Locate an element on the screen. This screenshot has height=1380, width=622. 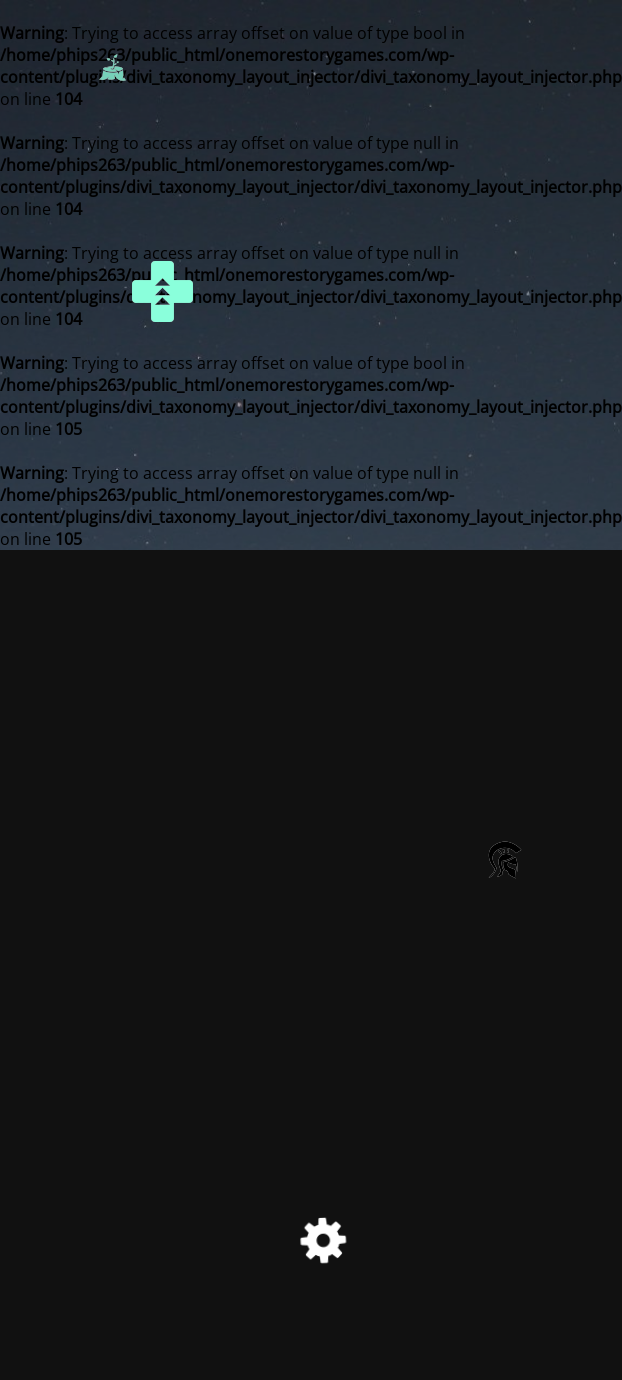
indicates resource regeneration in progress is located at coordinates (112, 67).